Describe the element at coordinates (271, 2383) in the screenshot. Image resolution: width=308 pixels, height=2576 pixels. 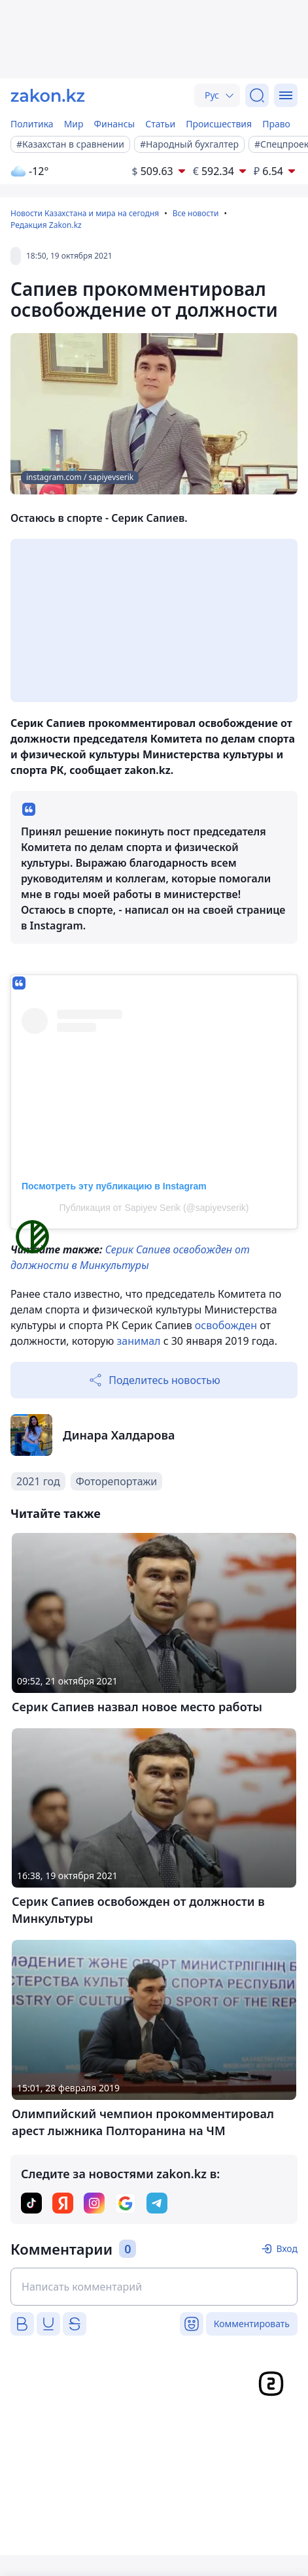
I see `indicates step 2 in a multi-step process` at that location.